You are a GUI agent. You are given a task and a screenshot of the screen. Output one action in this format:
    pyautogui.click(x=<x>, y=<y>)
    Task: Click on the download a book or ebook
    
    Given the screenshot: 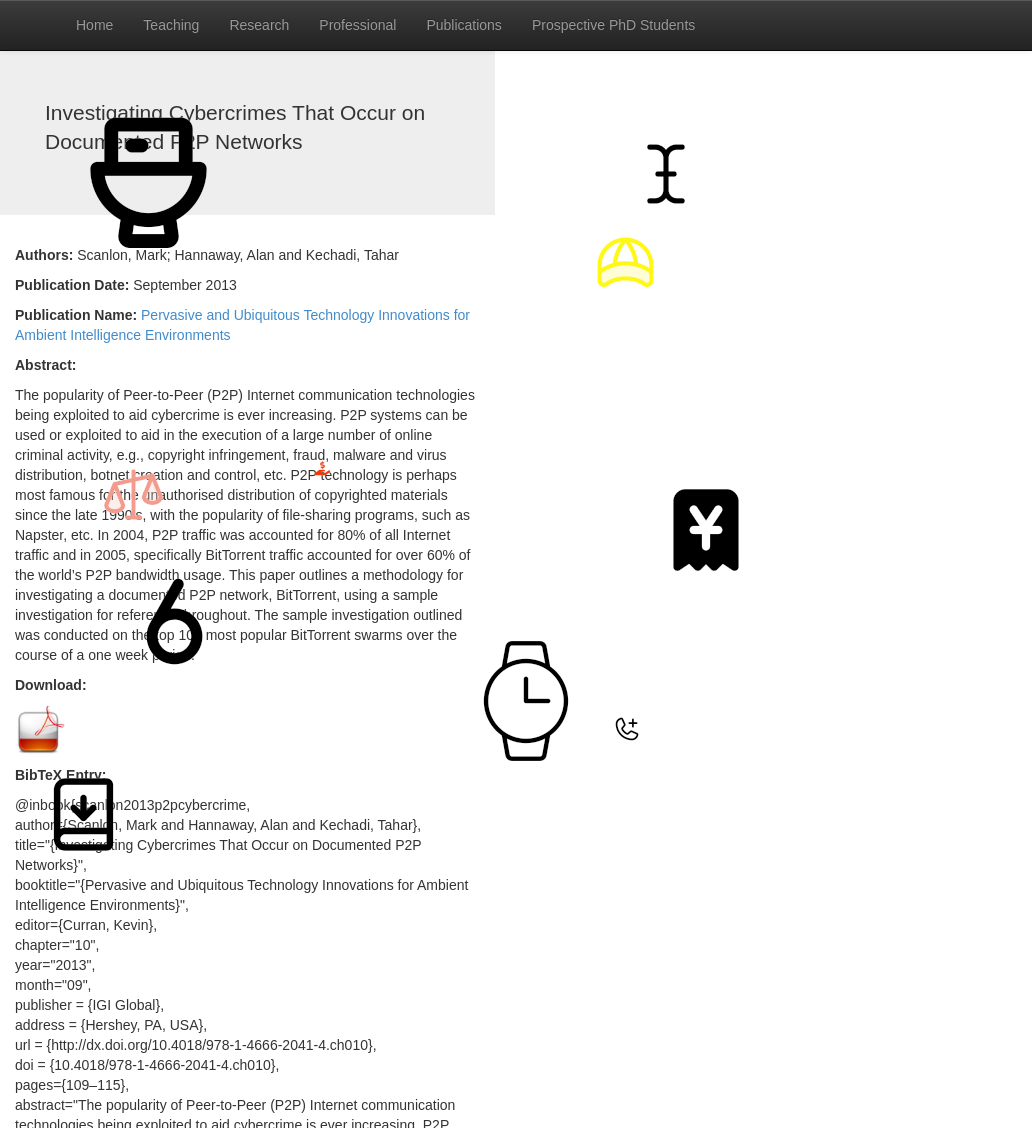 What is the action you would take?
    pyautogui.click(x=83, y=814)
    